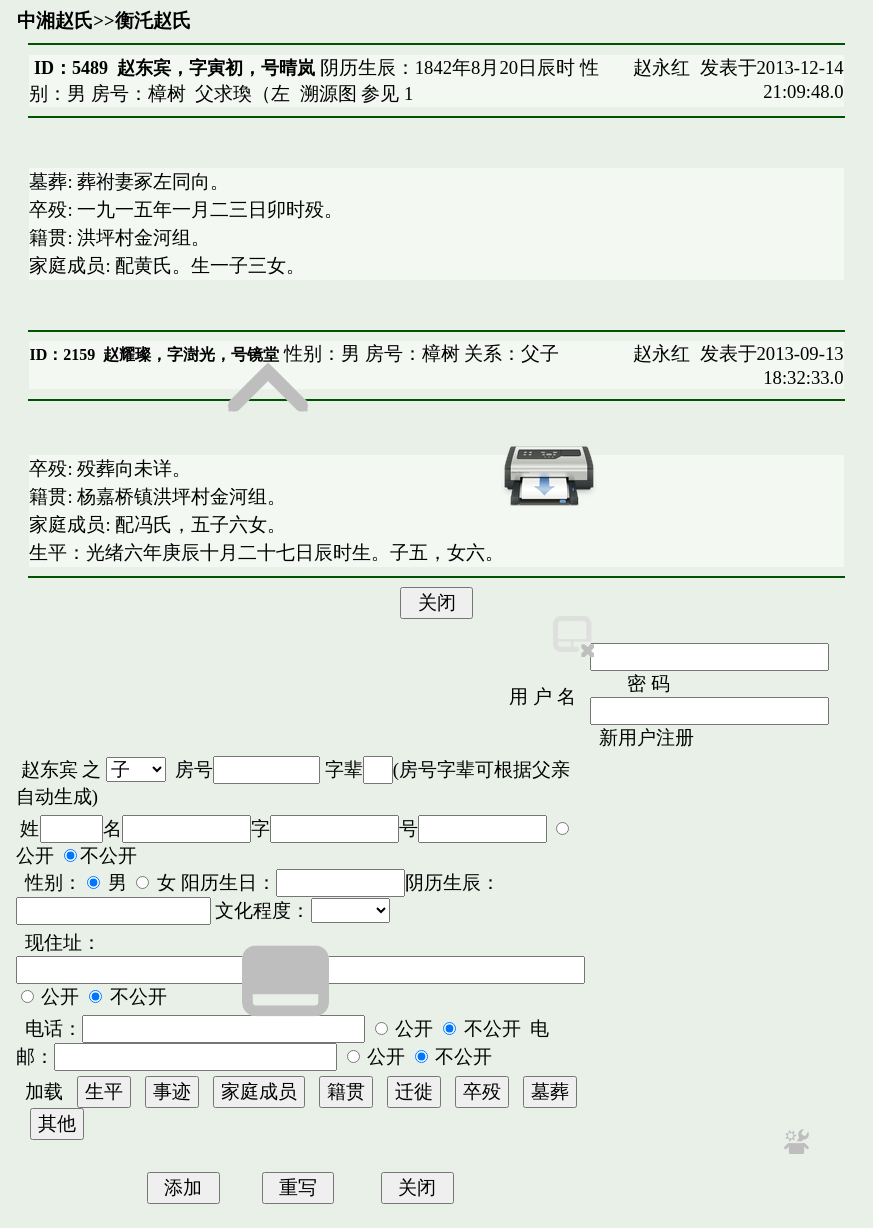 The image size is (873, 1228). Describe the element at coordinates (796, 1141) in the screenshot. I see `access miscellaneous settings or preferences` at that location.